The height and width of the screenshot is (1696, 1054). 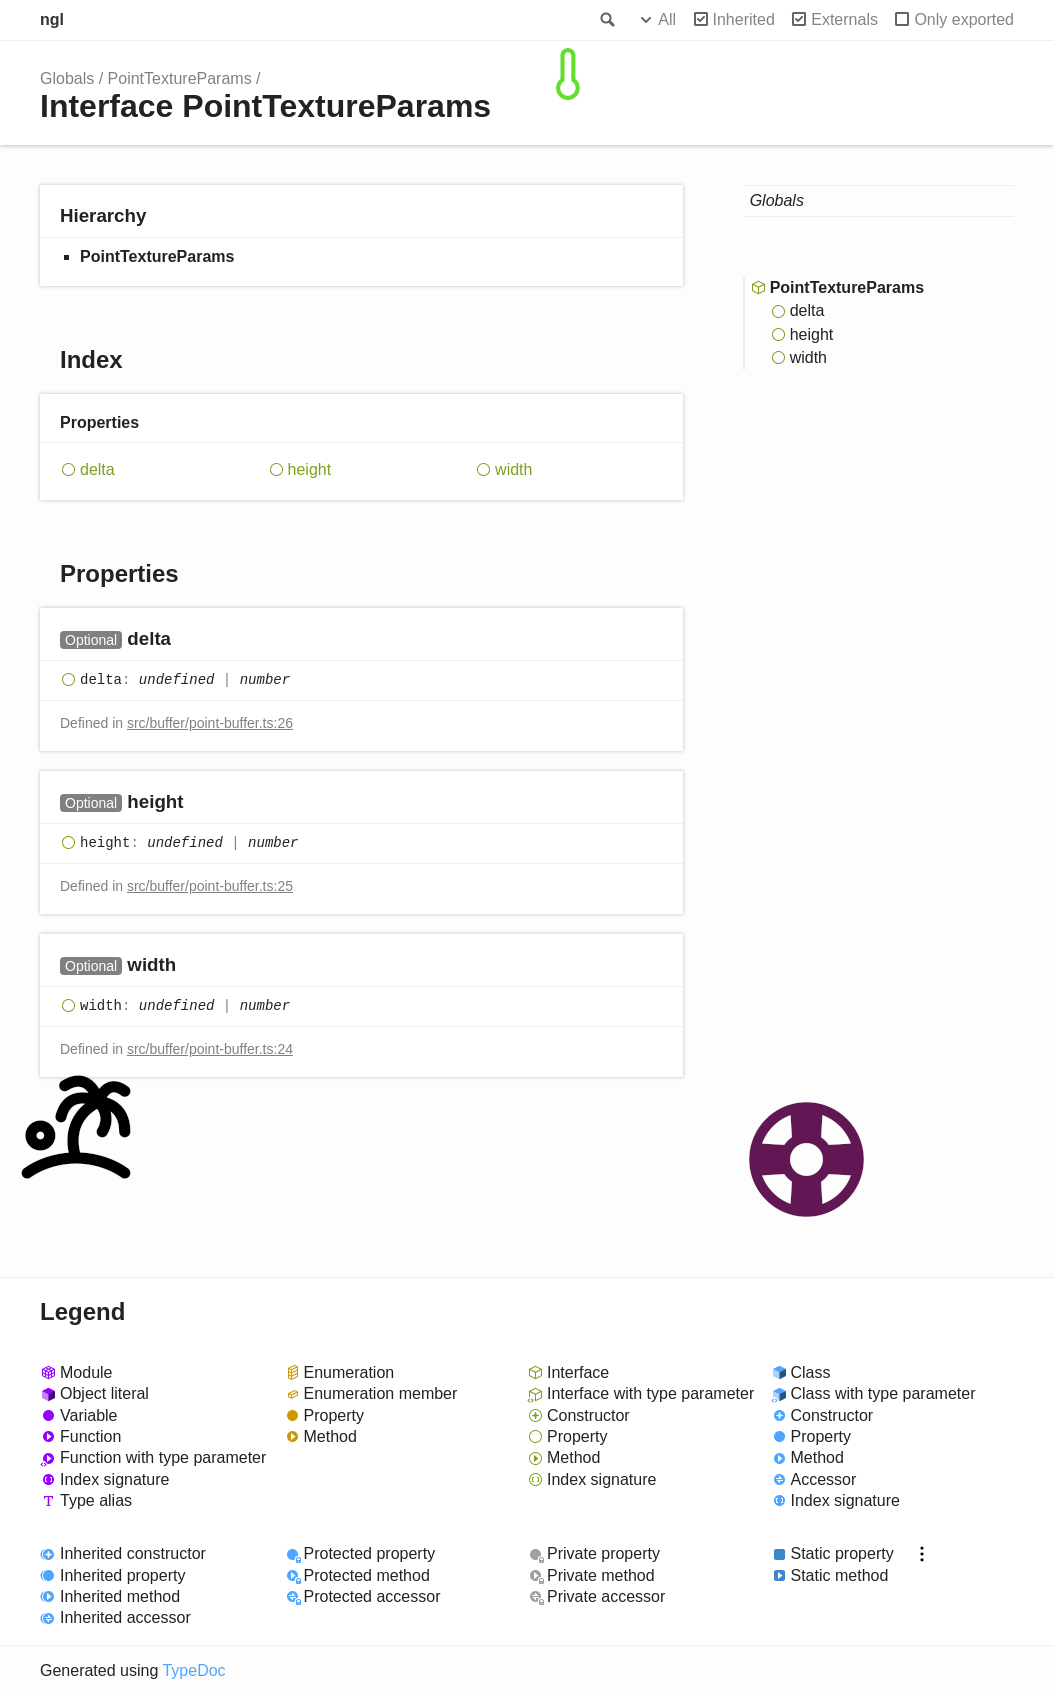 I want to click on indicates vacation or travel mode, so click(x=76, y=1128).